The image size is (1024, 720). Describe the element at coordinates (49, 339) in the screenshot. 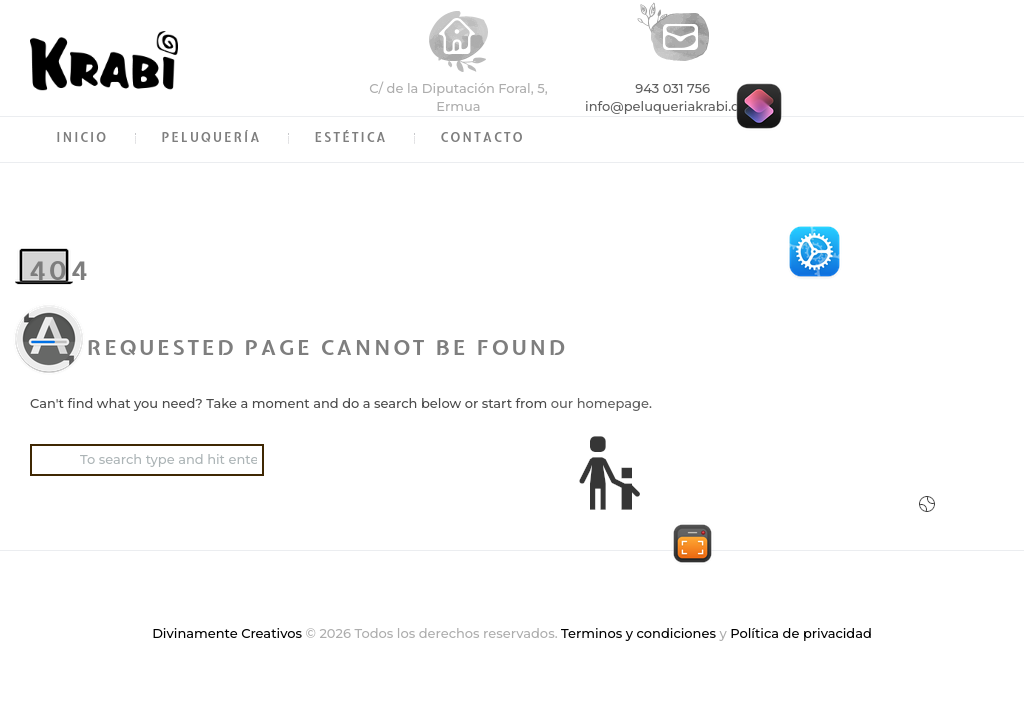

I see `open the software updater application` at that location.